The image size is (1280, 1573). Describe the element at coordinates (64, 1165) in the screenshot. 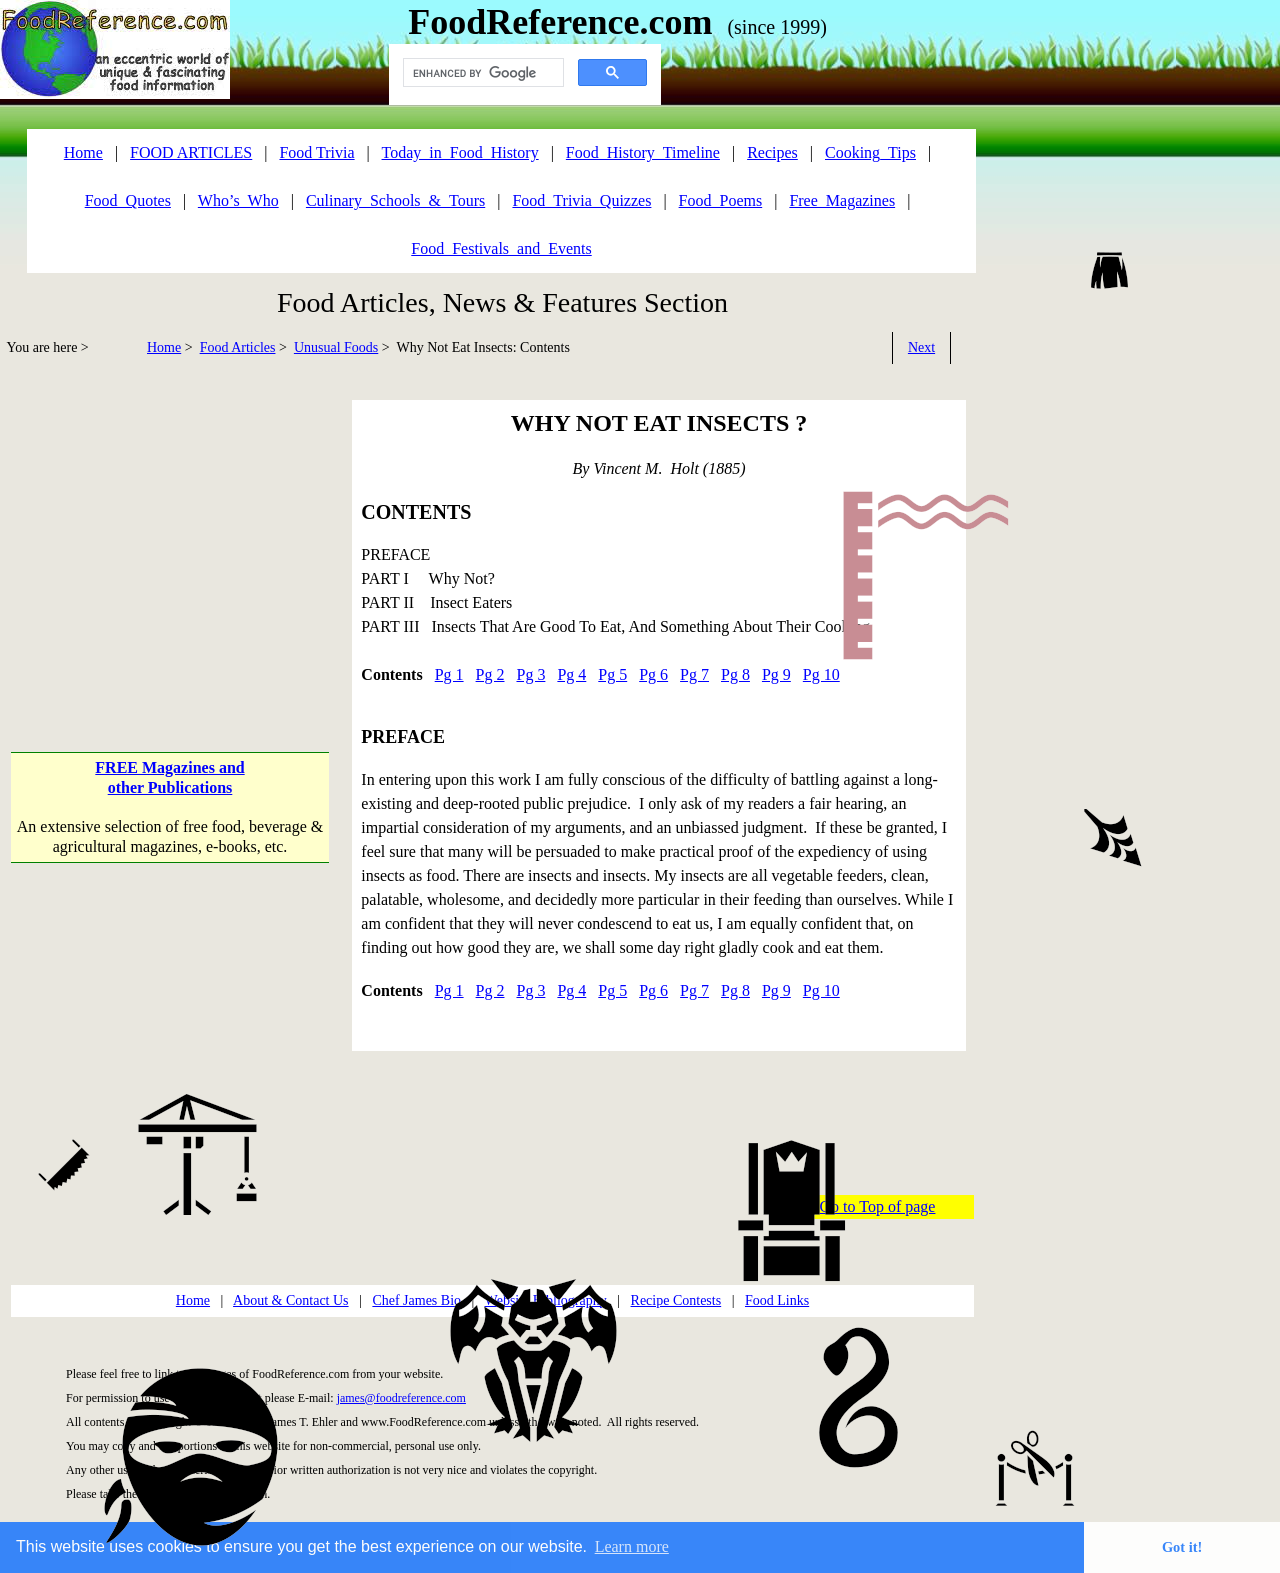

I see `access woodworking or crafting tools` at that location.